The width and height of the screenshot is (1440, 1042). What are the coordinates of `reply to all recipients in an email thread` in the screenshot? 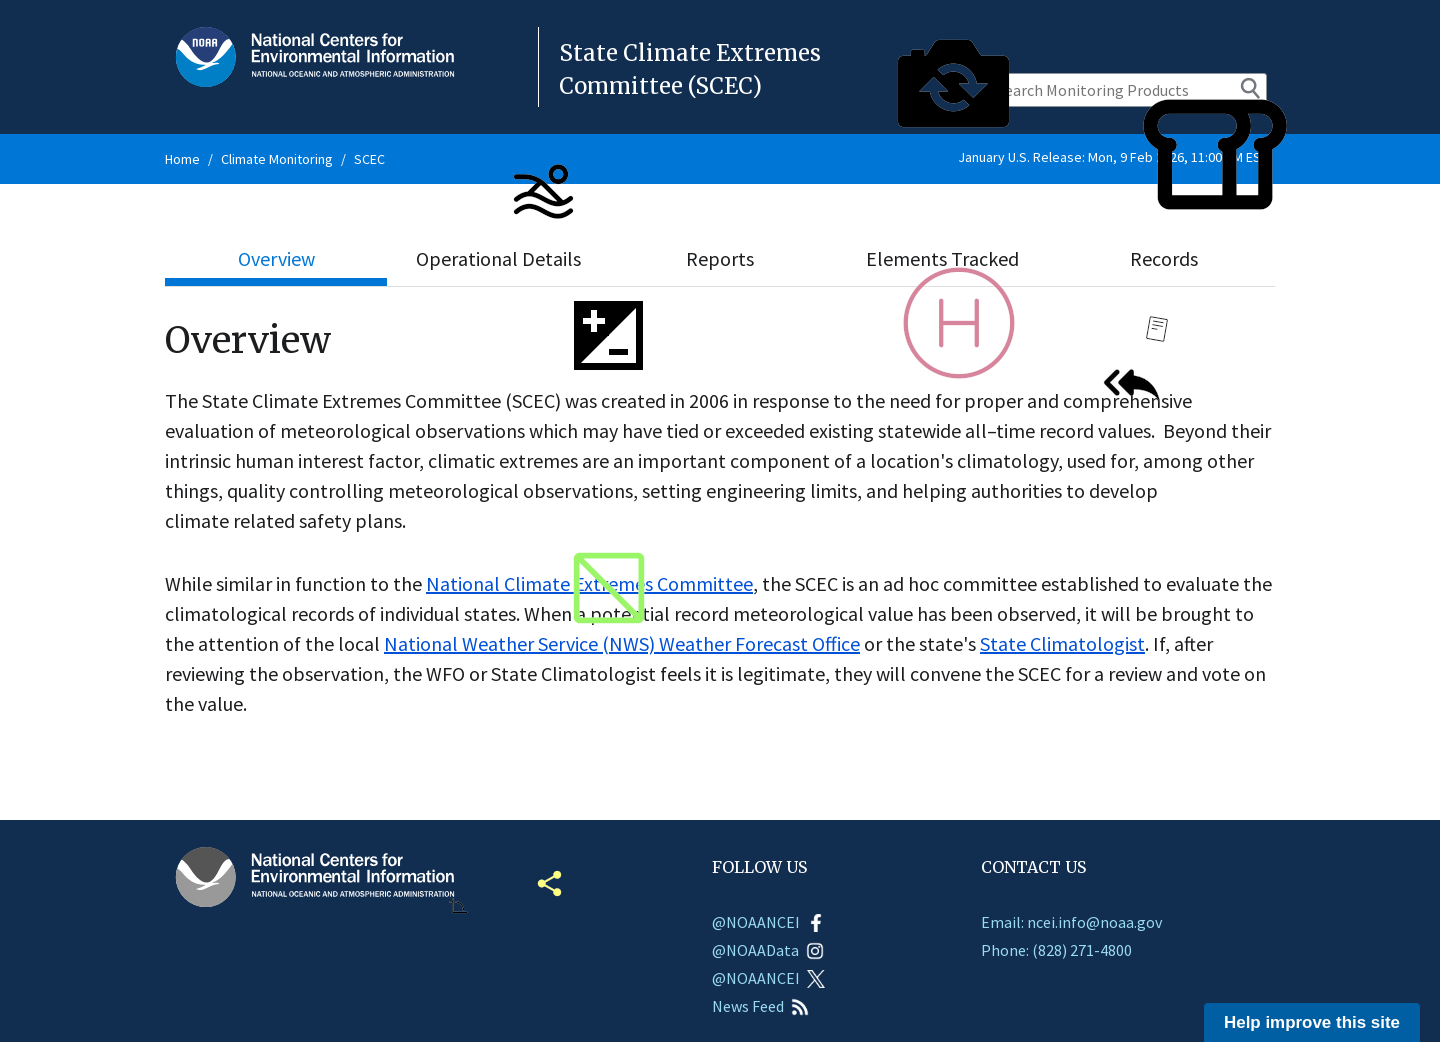 It's located at (1131, 382).